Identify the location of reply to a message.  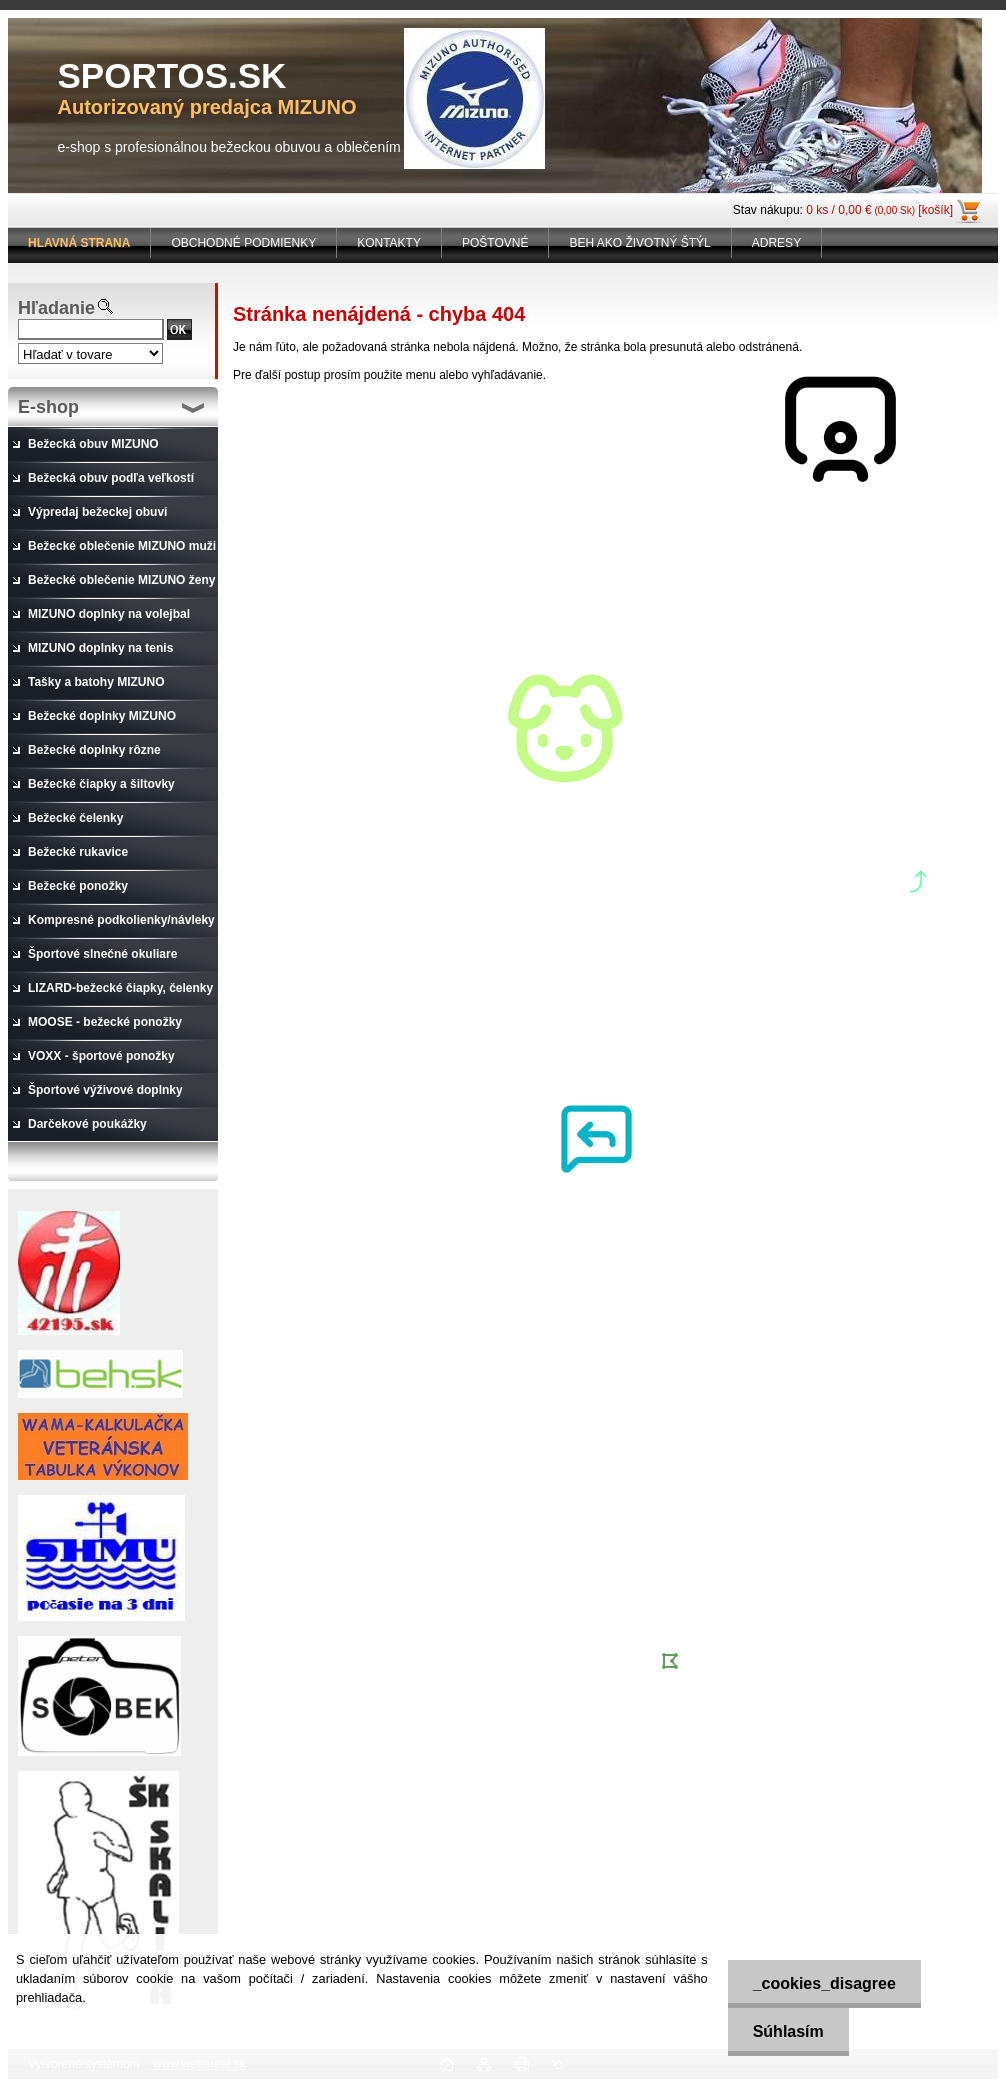
(596, 1137).